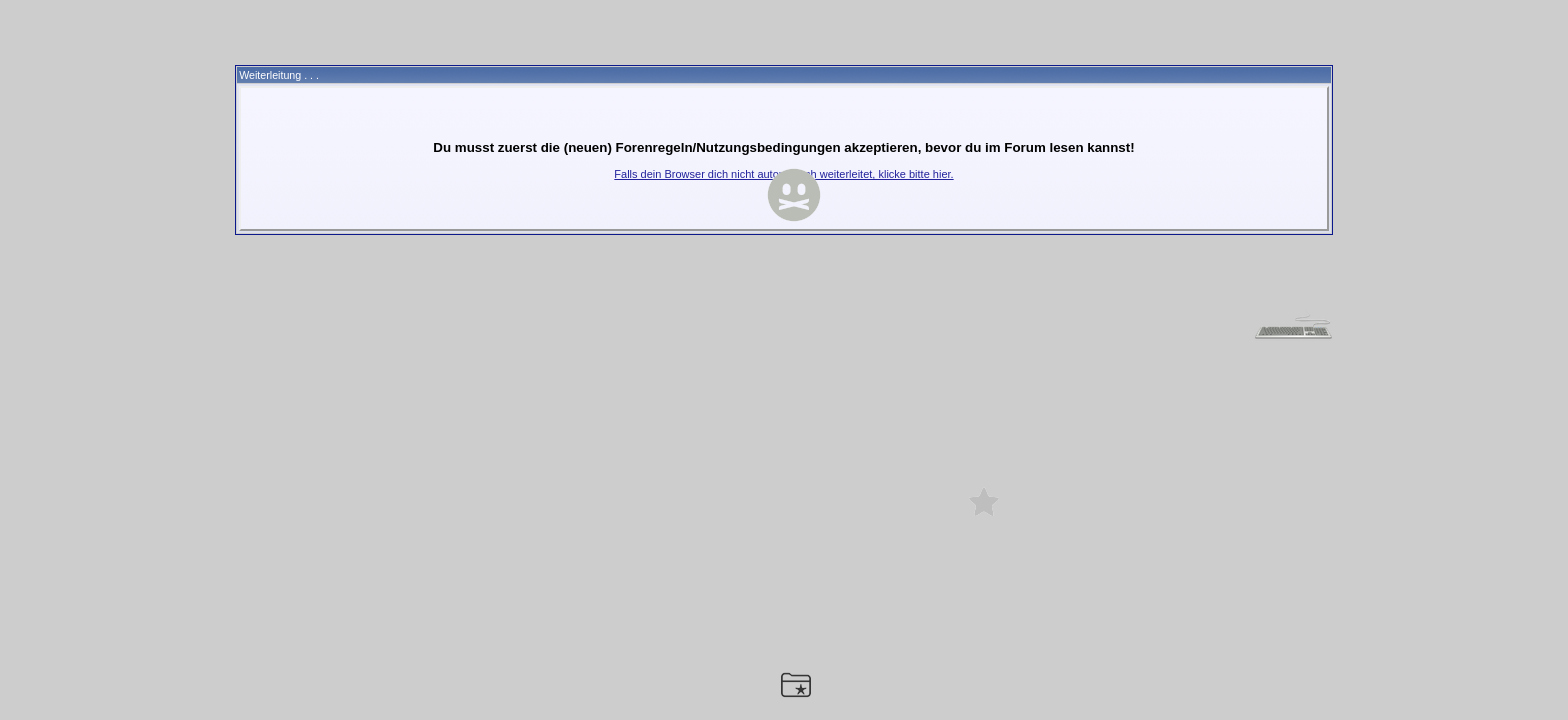 This screenshot has width=1568, height=720. Describe the element at coordinates (796, 684) in the screenshot. I see `open sparkleshare folder` at that location.